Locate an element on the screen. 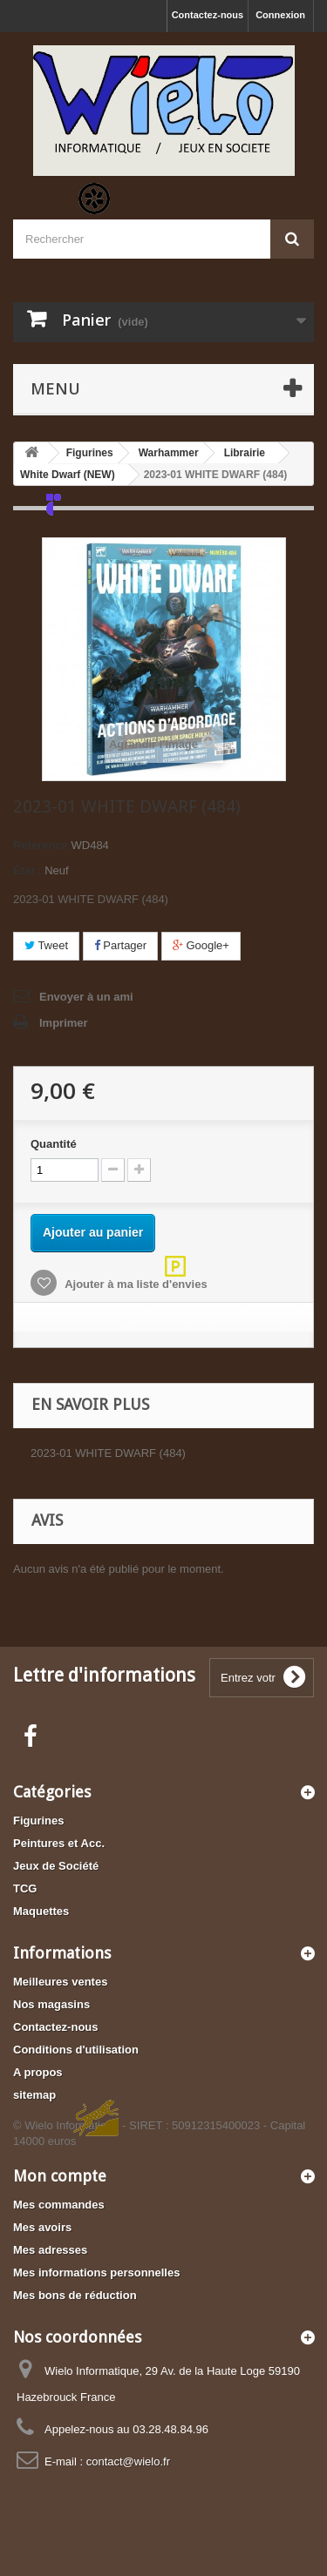  find nearby parking locations is located at coordinates (175, 1266).